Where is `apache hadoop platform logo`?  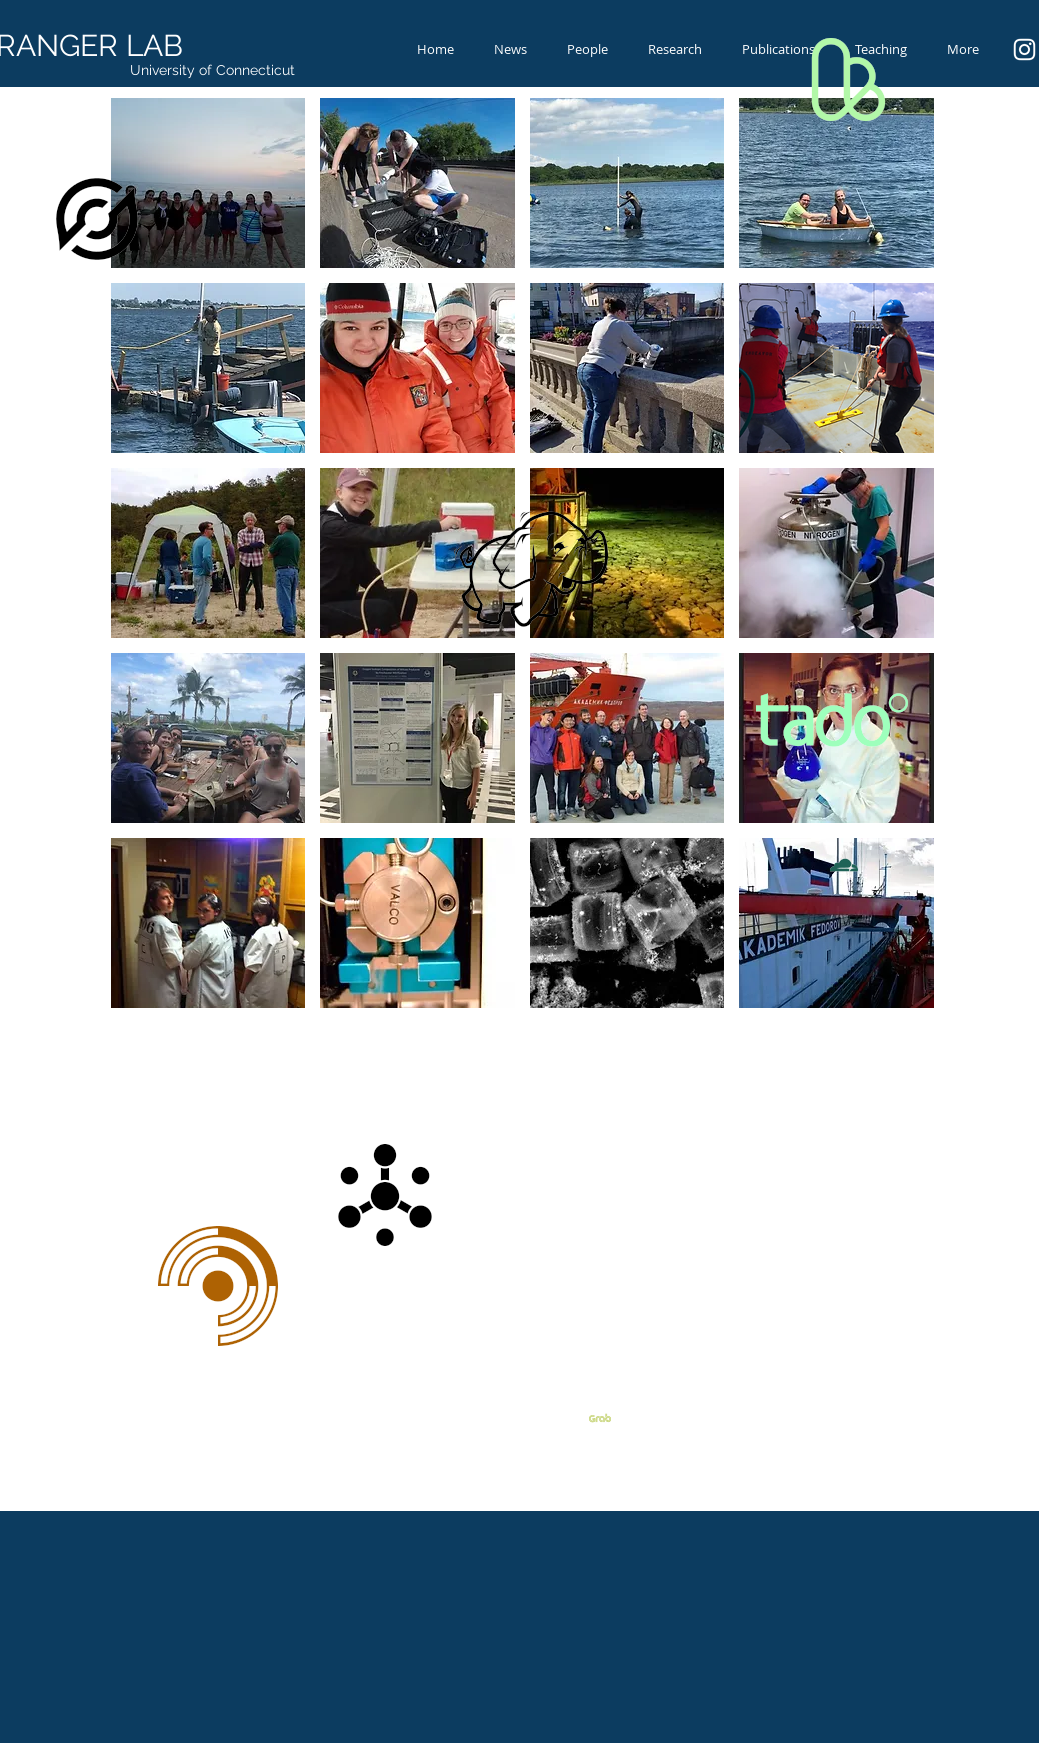 apache hadoop platform logo is located at coordinates (531, 569).